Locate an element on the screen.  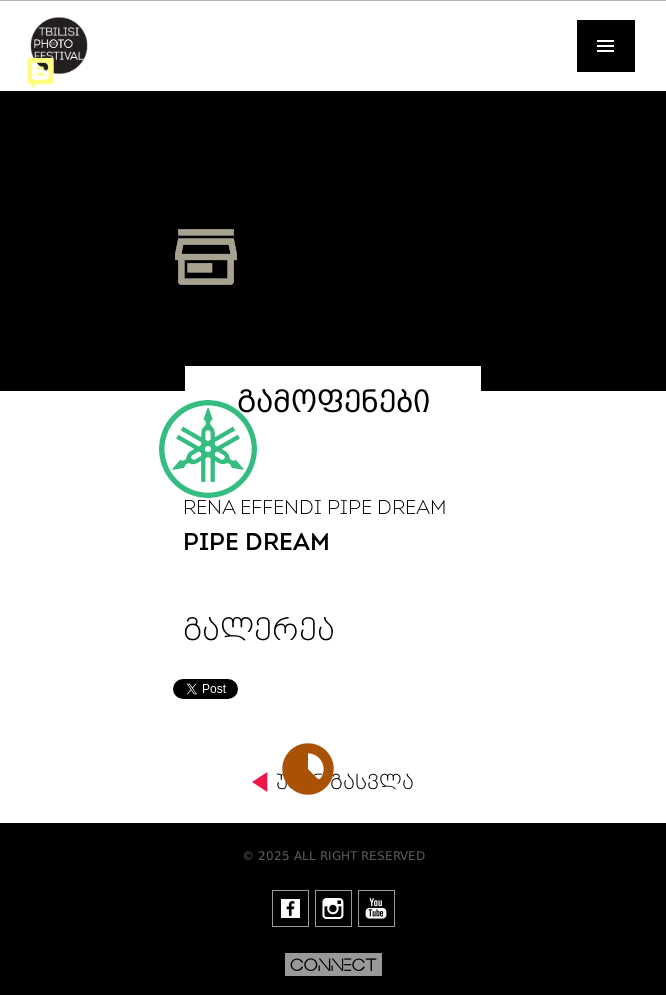
yamaha corporation logo is located at coordinates (208, 449).